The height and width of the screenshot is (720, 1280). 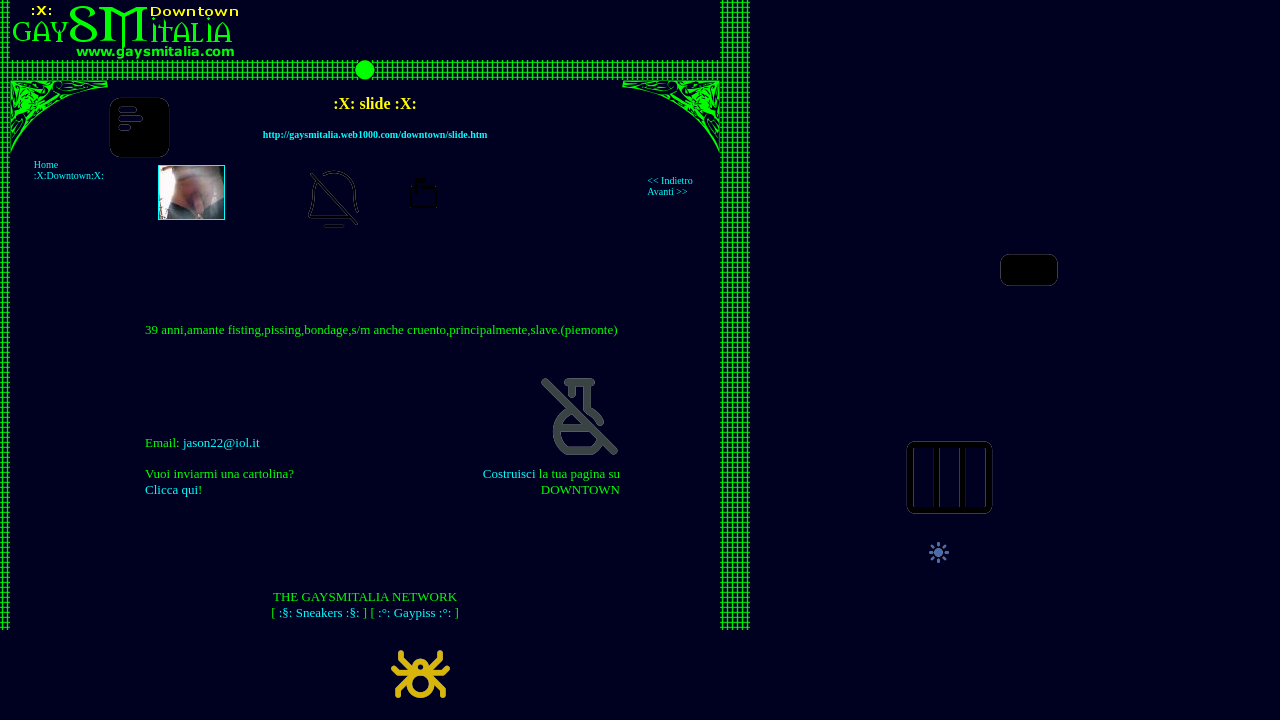 I want to click on indicates bug or error in the system, so click(x=420, y=675).